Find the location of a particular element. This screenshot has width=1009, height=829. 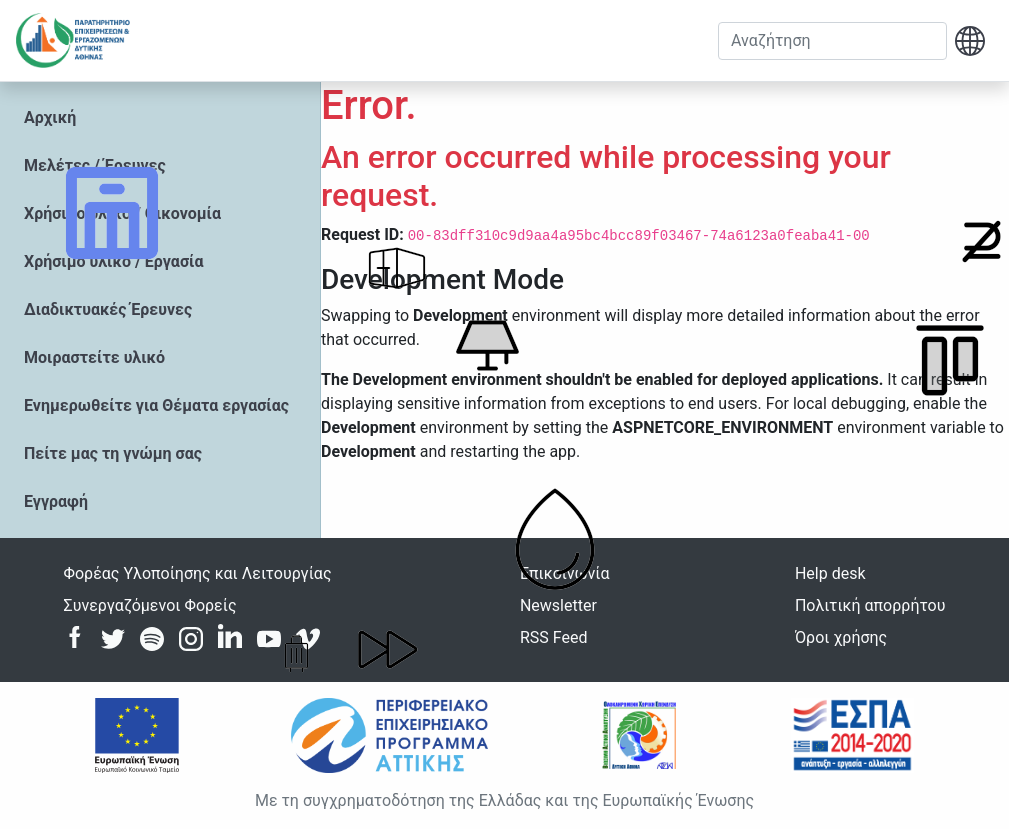

view shipping or freight details is located at coordinates (397, 268).